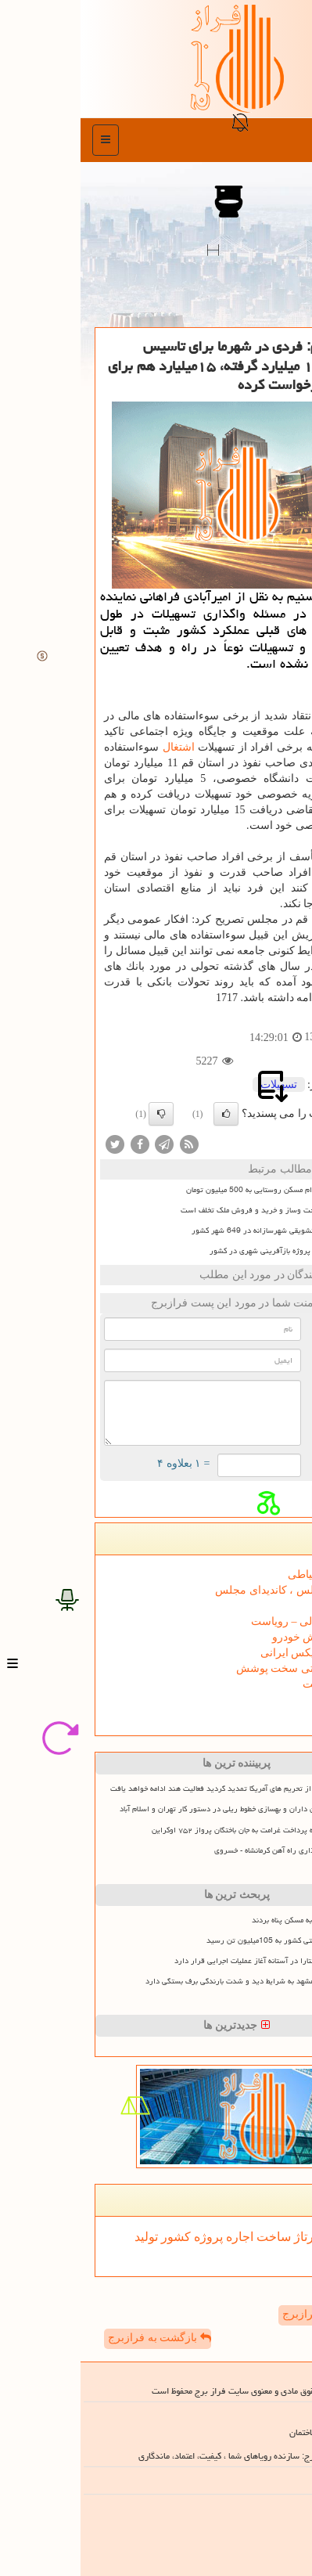  I want to click on office or workspace settings, so click(67, 1600).